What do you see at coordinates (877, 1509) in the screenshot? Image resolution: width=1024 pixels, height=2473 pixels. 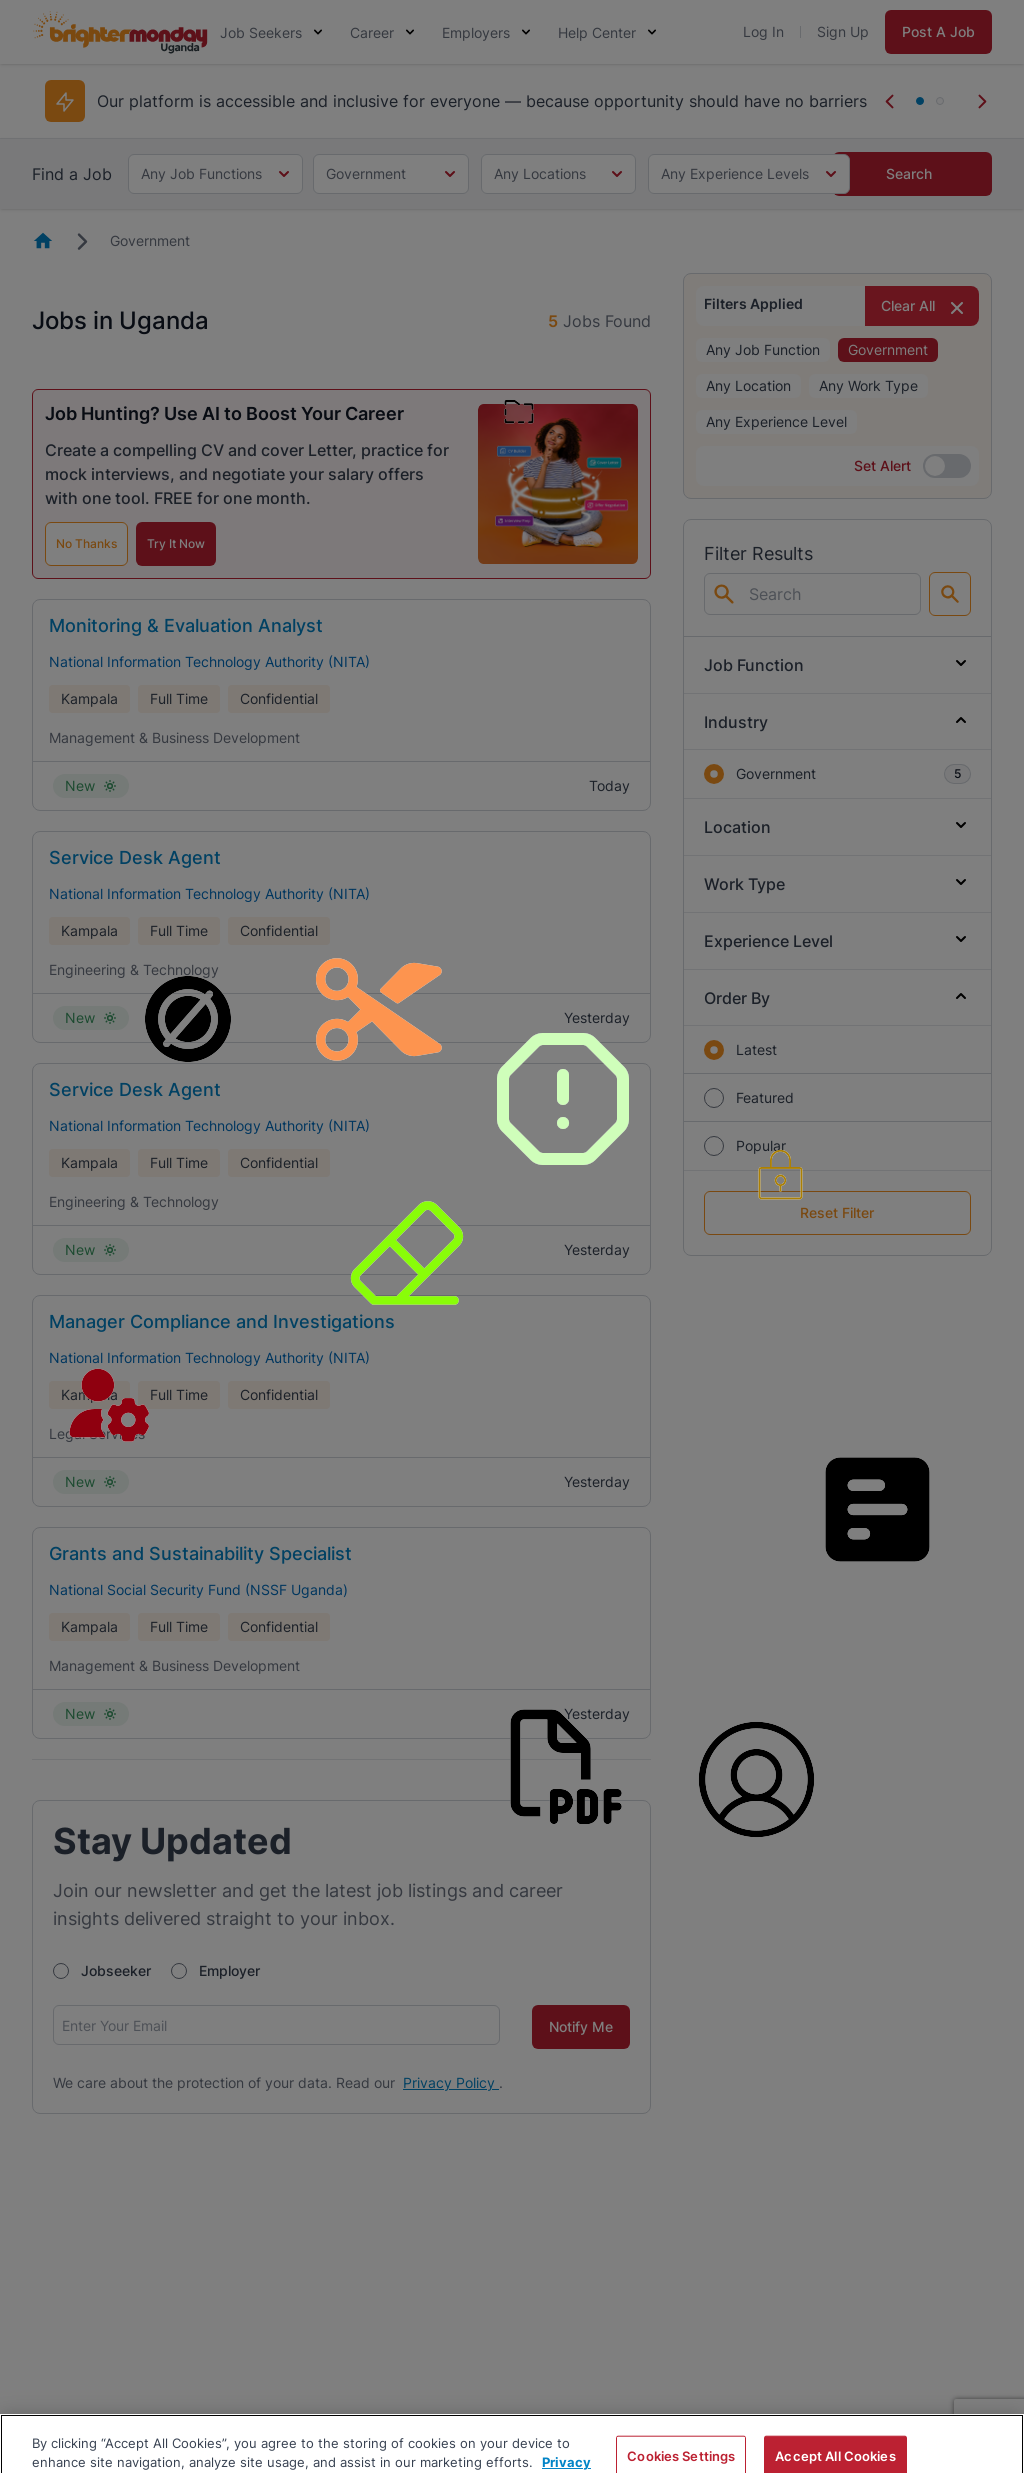 I see `view poll or survey results` at bounding box center [877, 1509].